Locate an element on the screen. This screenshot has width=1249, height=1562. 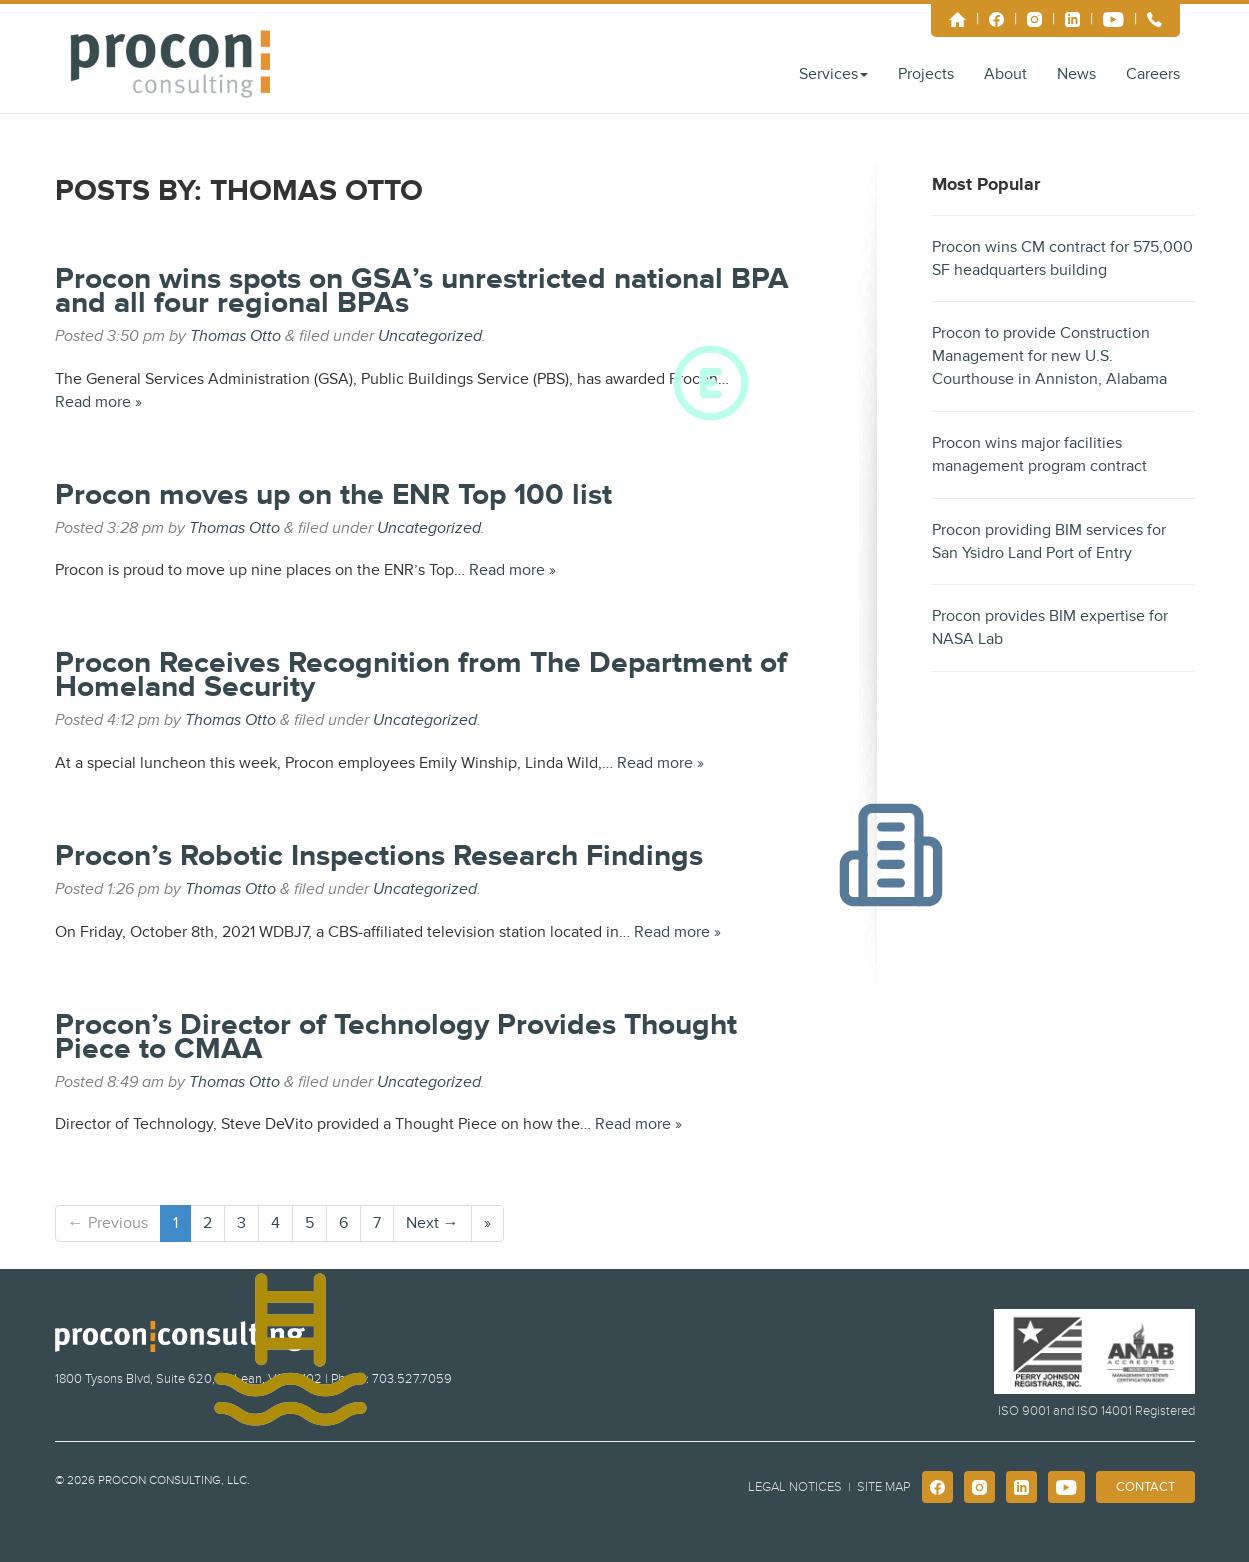
indicates swimming pool amenity available is located at coordinates (290, 1349).